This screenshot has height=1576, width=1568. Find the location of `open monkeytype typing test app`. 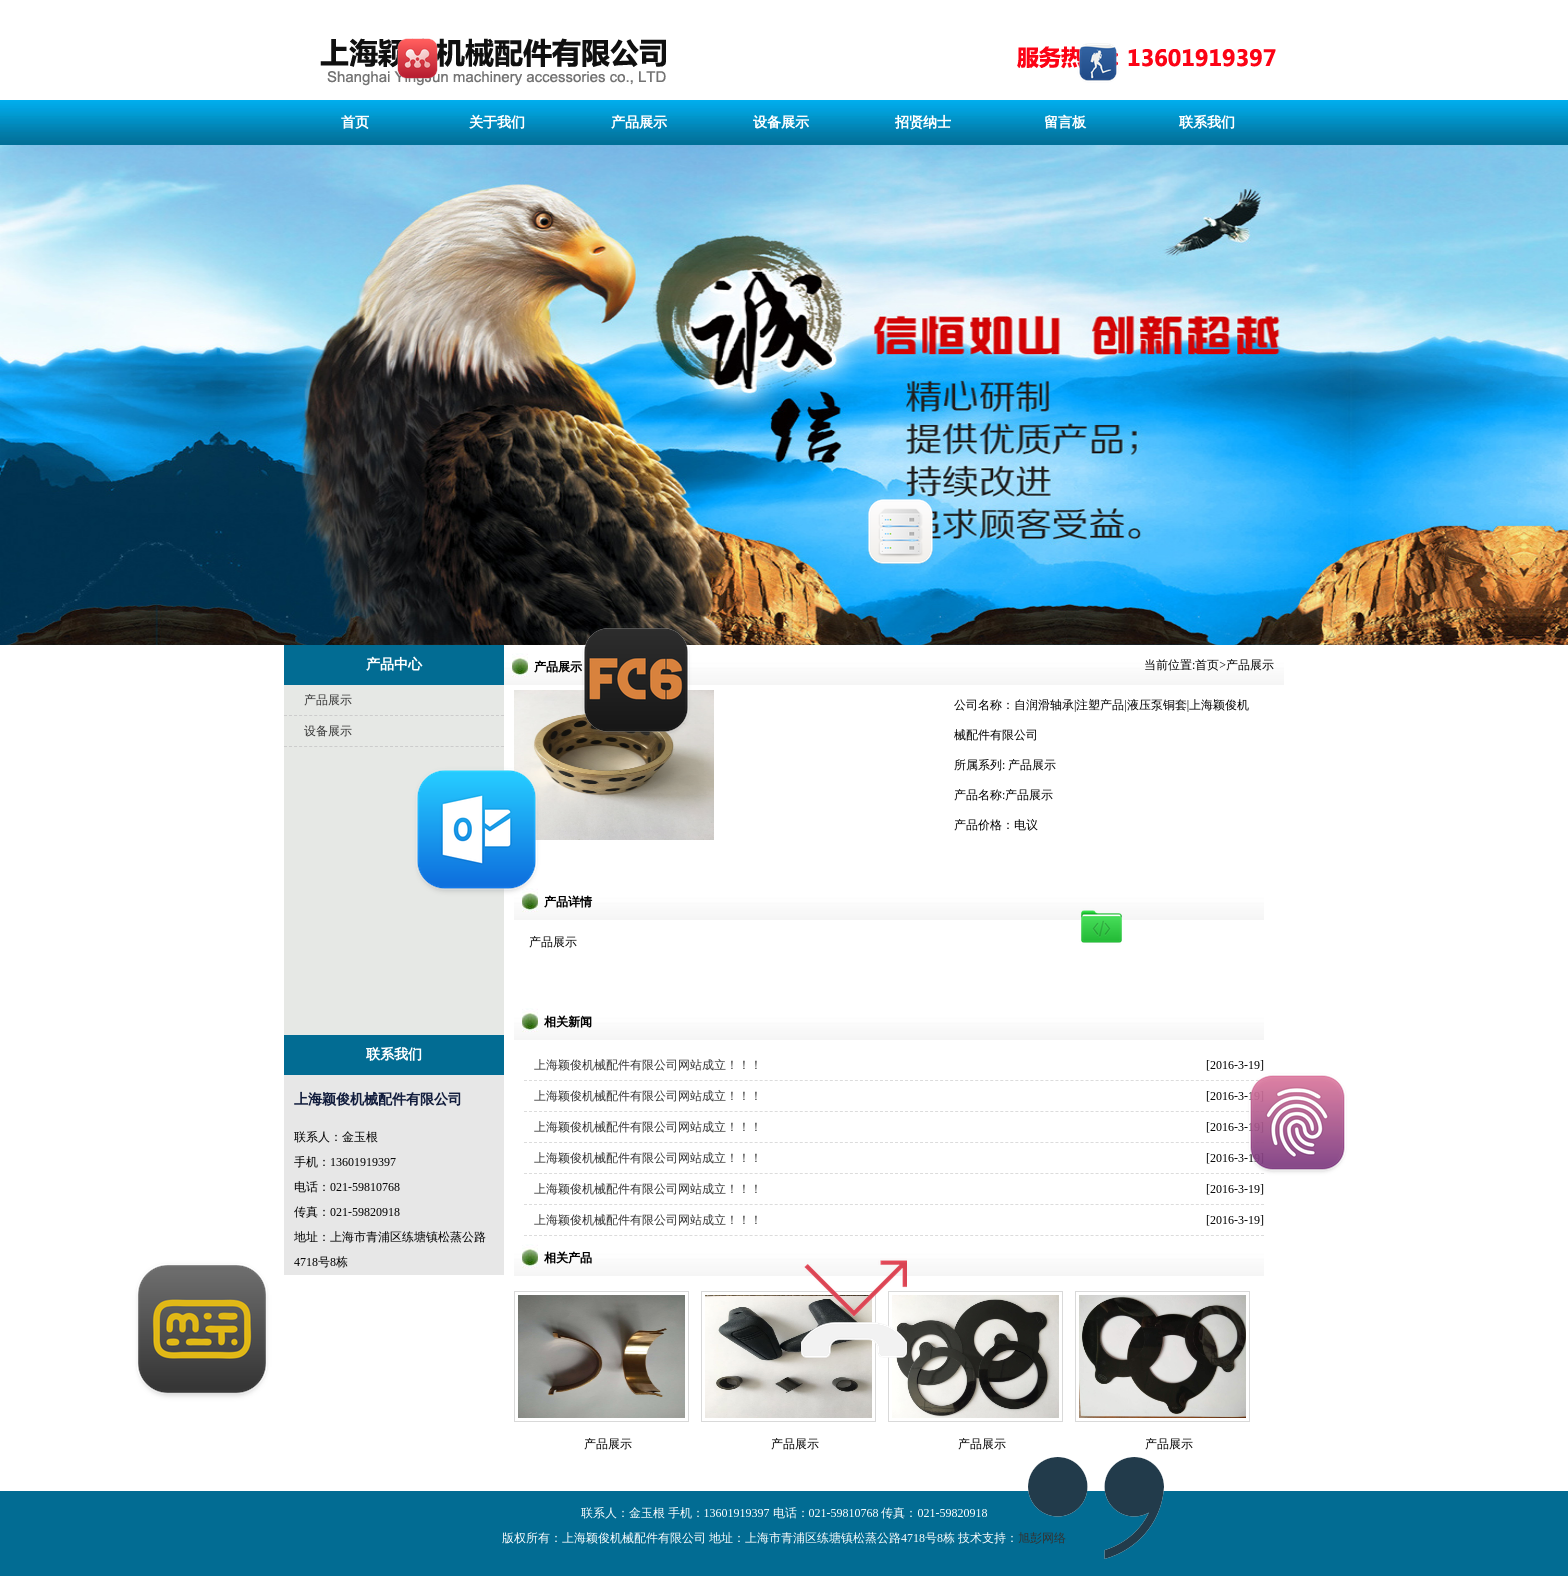

open monkeytype typing test app is located at coordinates (202, 1329).